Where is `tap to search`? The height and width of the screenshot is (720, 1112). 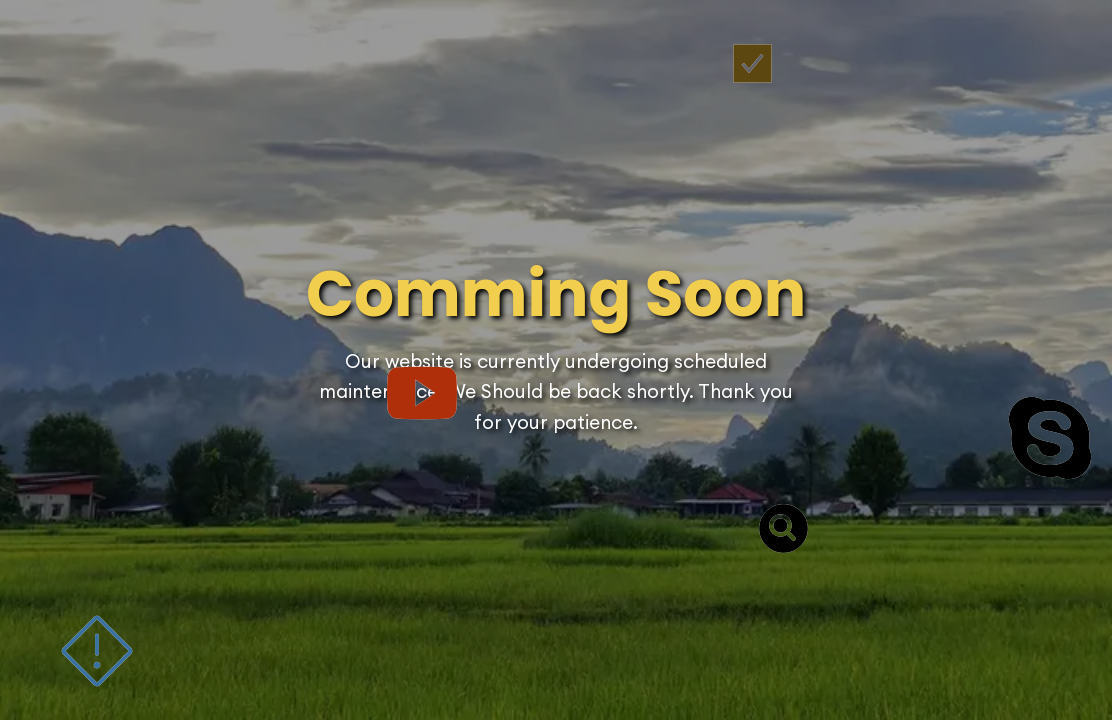 tap to search is located at coordinates (783, 528).